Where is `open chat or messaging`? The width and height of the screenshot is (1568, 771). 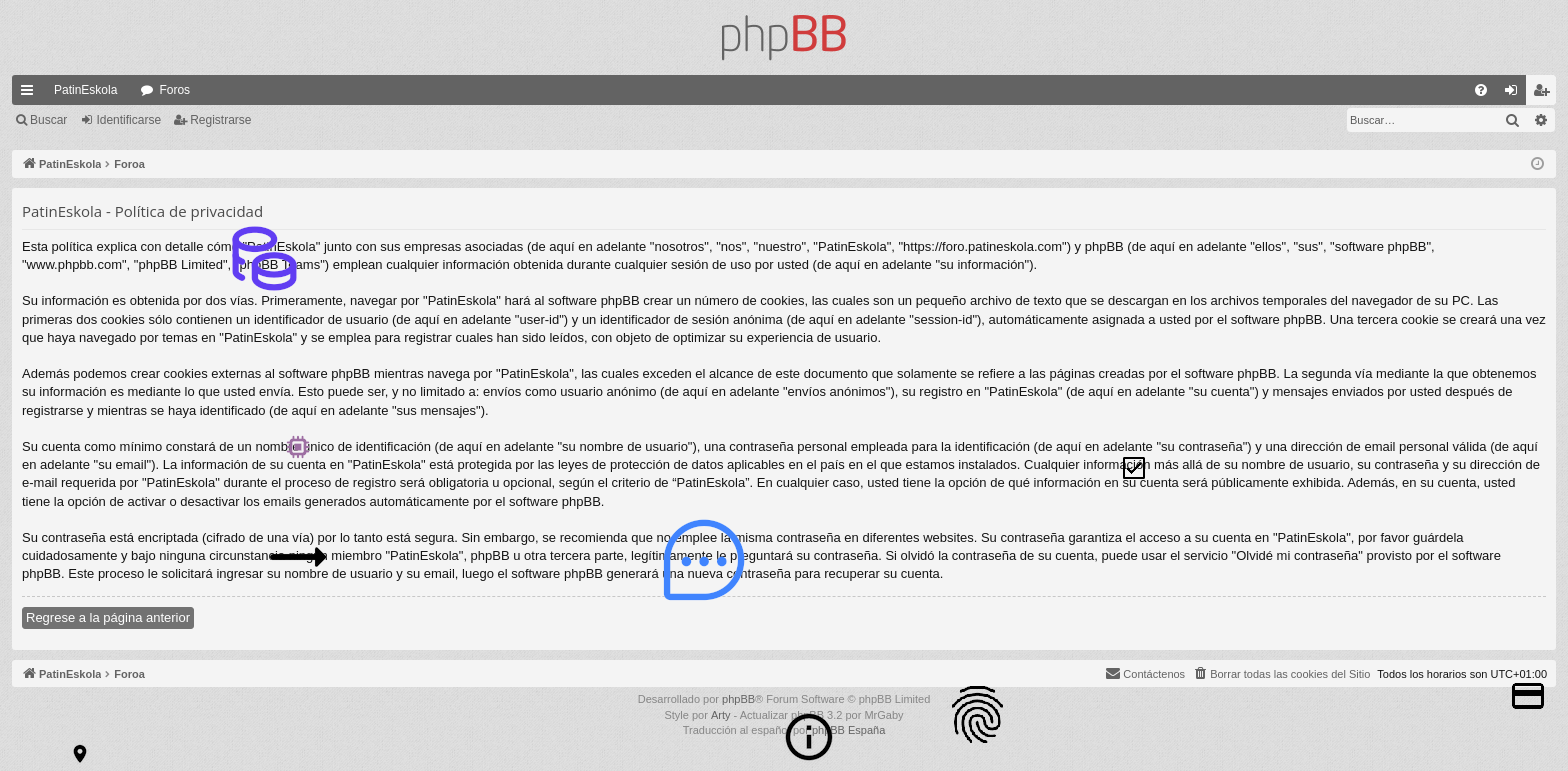
open chat or messaging is located at coordinates (702, 561).